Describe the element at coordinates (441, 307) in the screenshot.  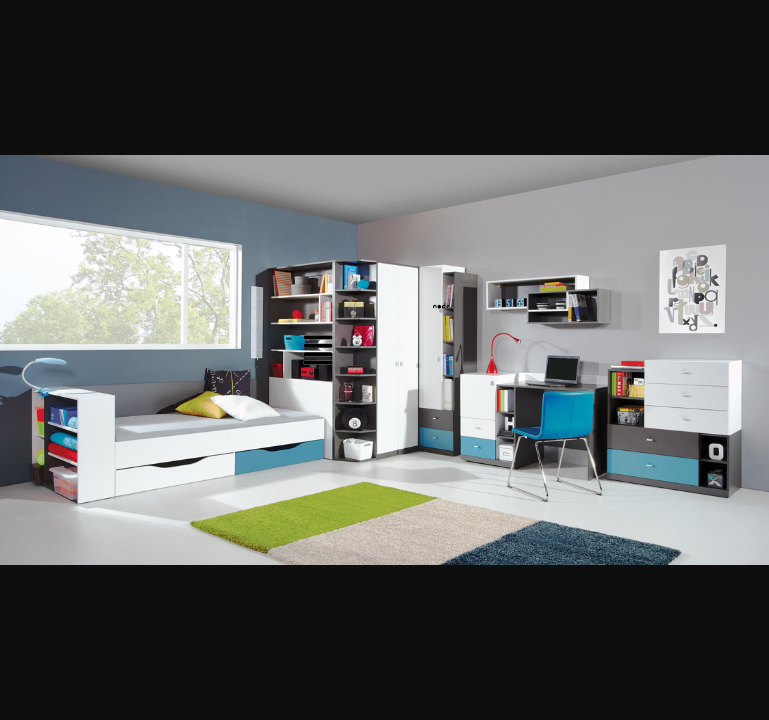
I see `node.js logo indicating a javascript runtime environment` at that location.